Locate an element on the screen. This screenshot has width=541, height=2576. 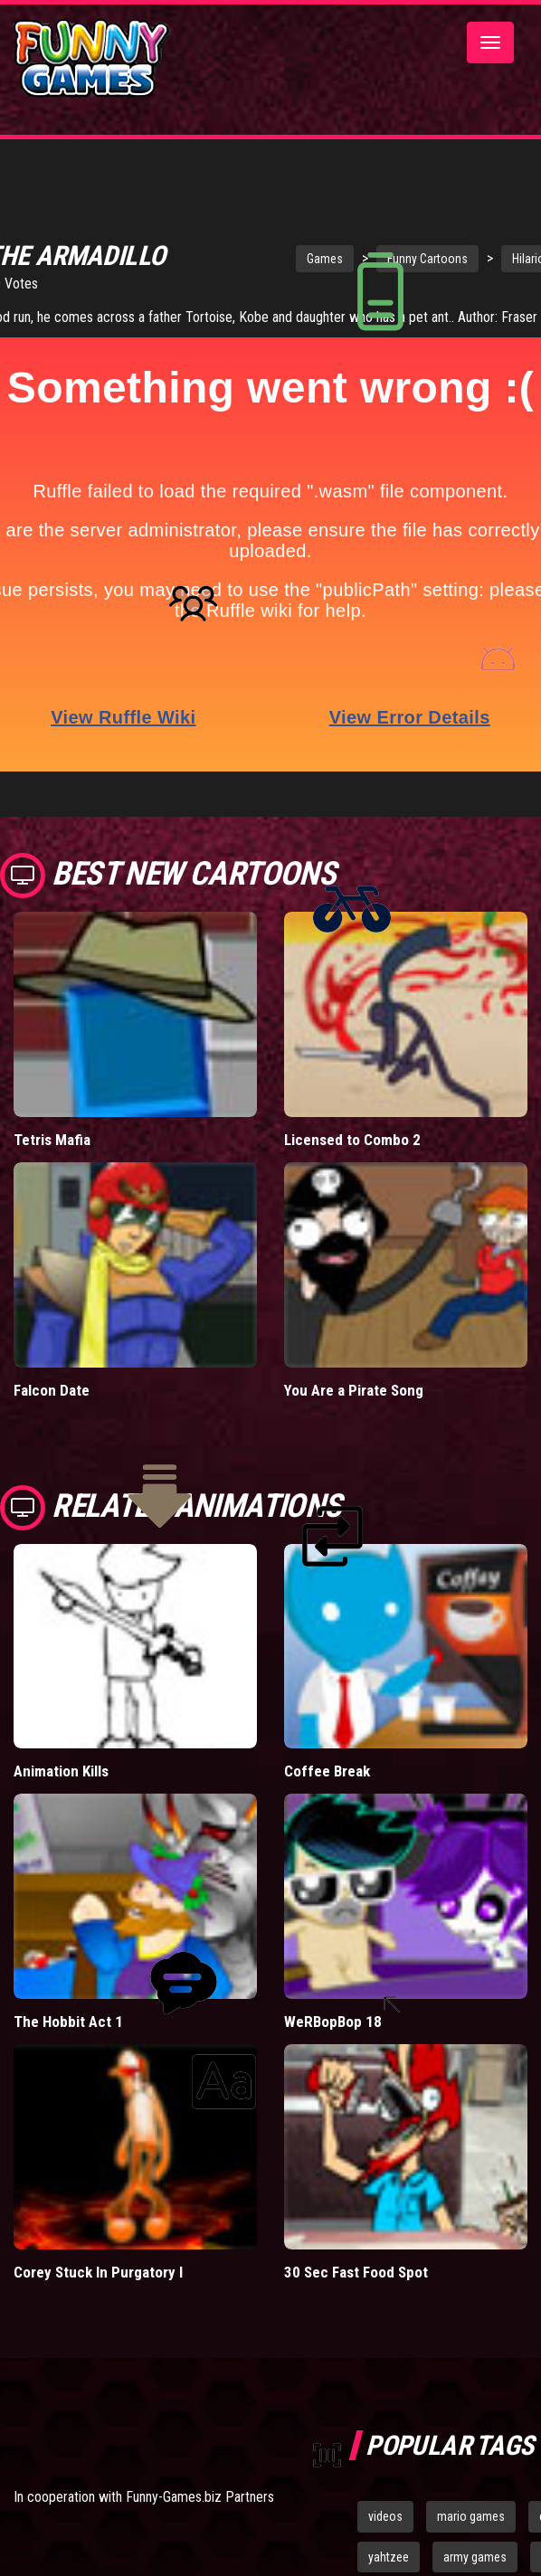
view group members is located at coordinates (193, 601).